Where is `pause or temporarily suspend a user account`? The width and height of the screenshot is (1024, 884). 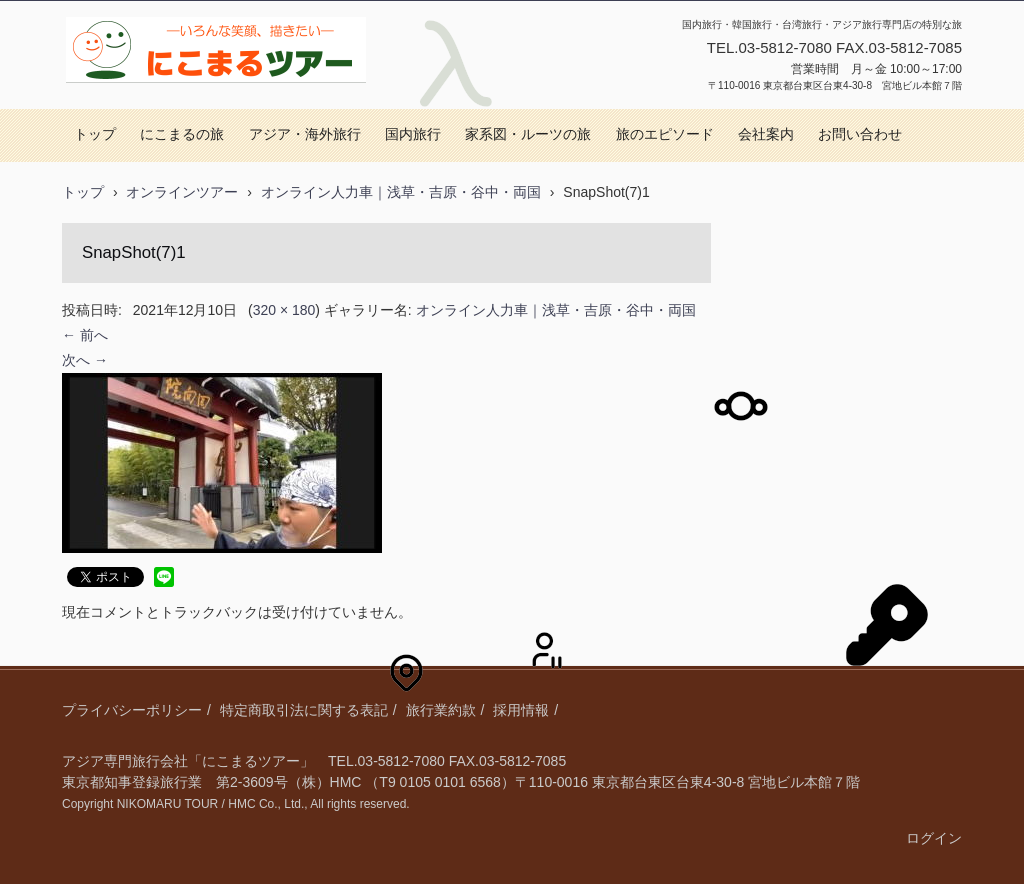
pause or temporarily suspend a user account is located at coordinates (544, 649).